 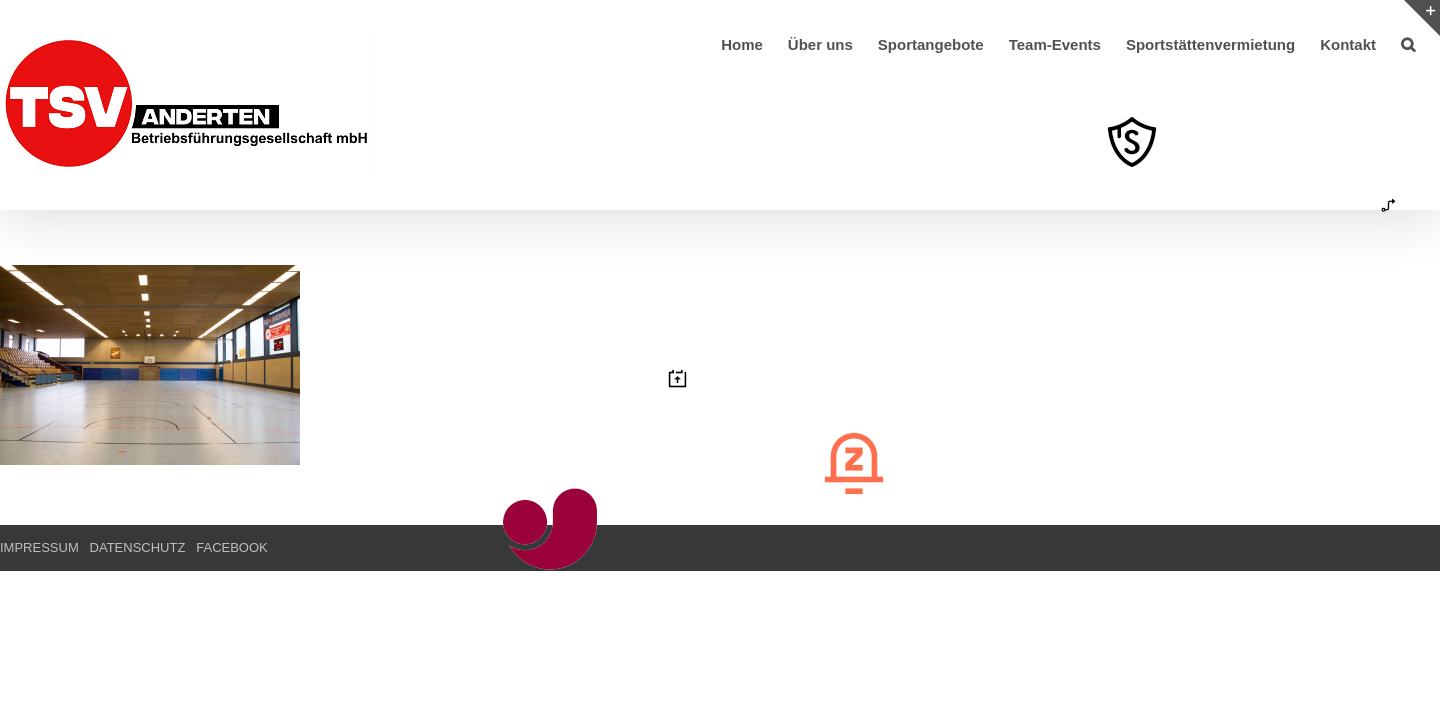 What do you see at coordinates (1388, 205) in the screenshot?
I see `get directions or navigation guidance` at bounding box center [1388, 205].